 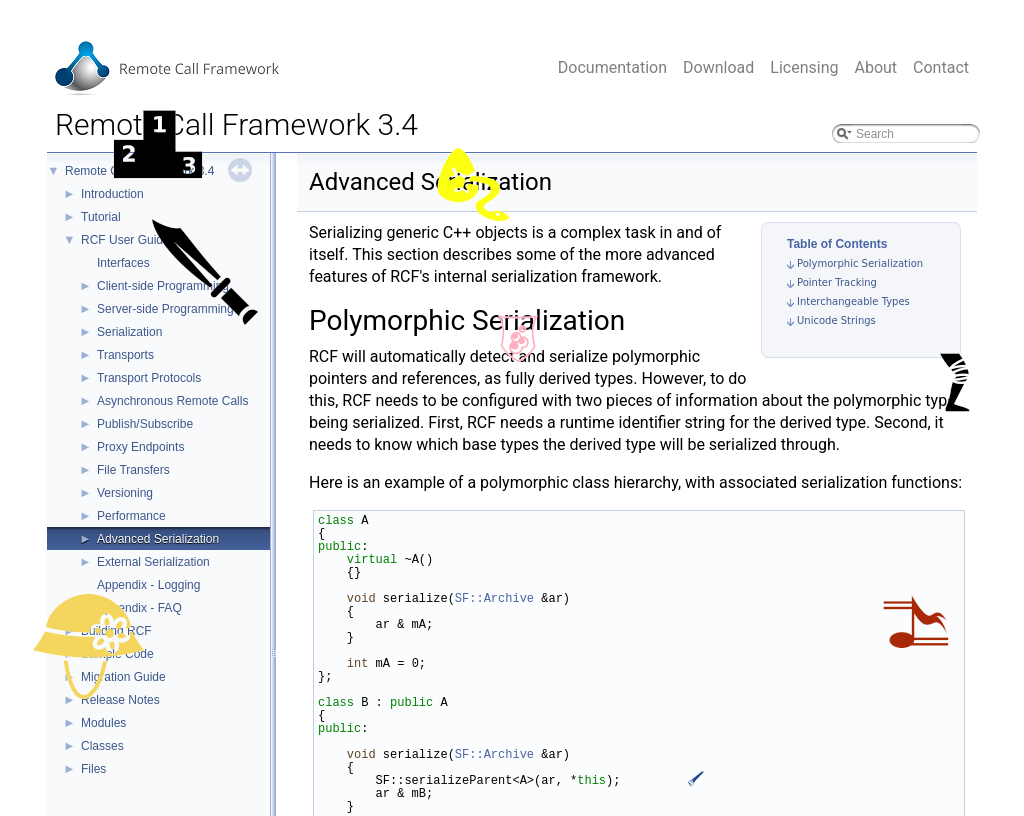 What do you see at coordinates (473, 184) in the screenshot?
I see `indicates a snake egg hatching in a game` at bounding box center [473, 184].